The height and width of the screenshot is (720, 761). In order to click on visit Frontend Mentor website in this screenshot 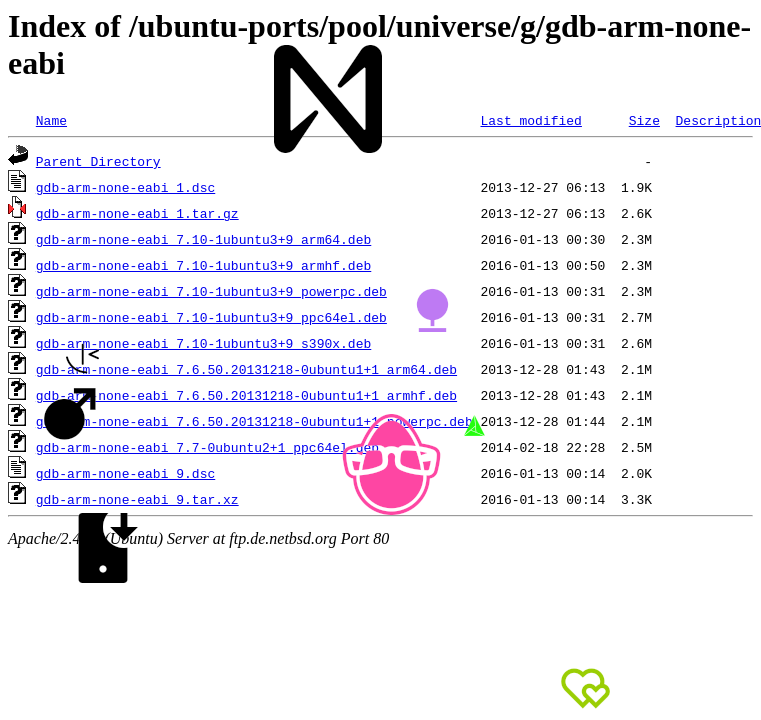, I will do `click(82, 358)`.